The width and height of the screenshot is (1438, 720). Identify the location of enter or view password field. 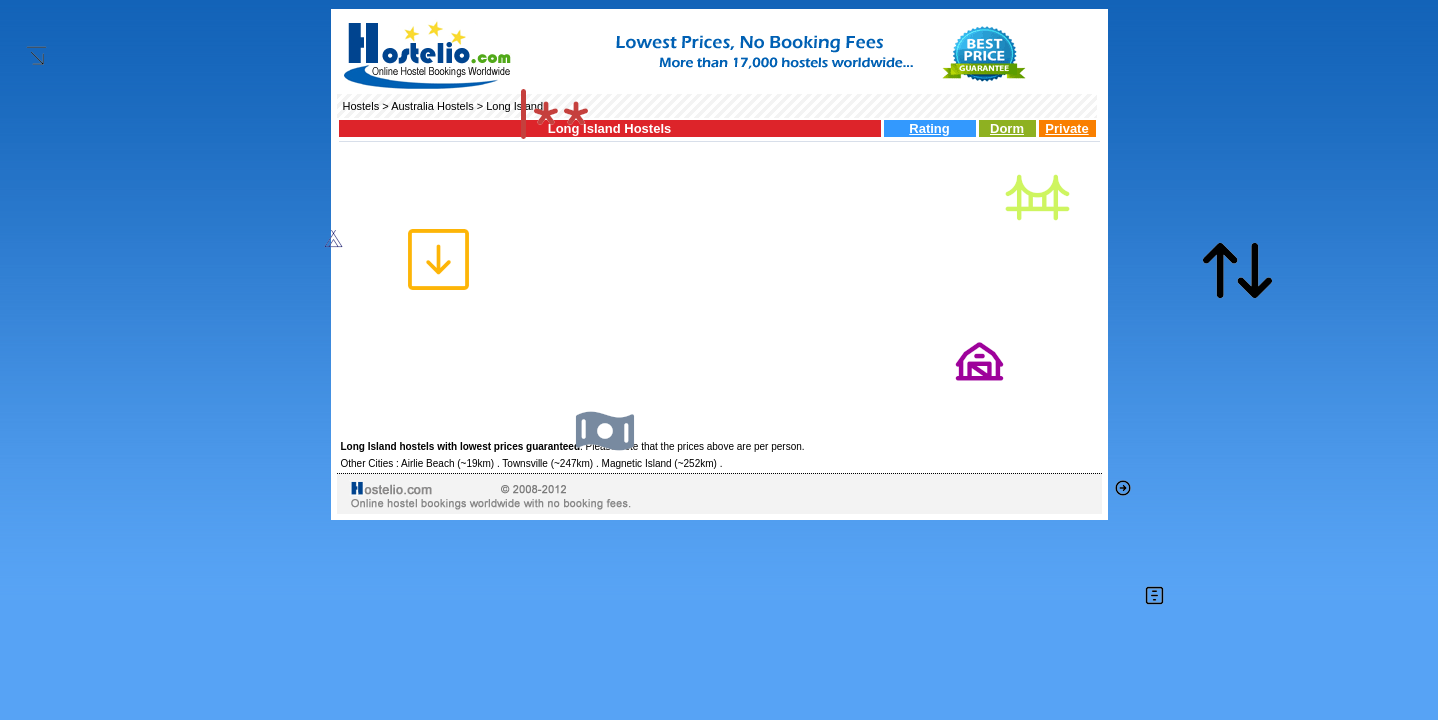
(551, 114).